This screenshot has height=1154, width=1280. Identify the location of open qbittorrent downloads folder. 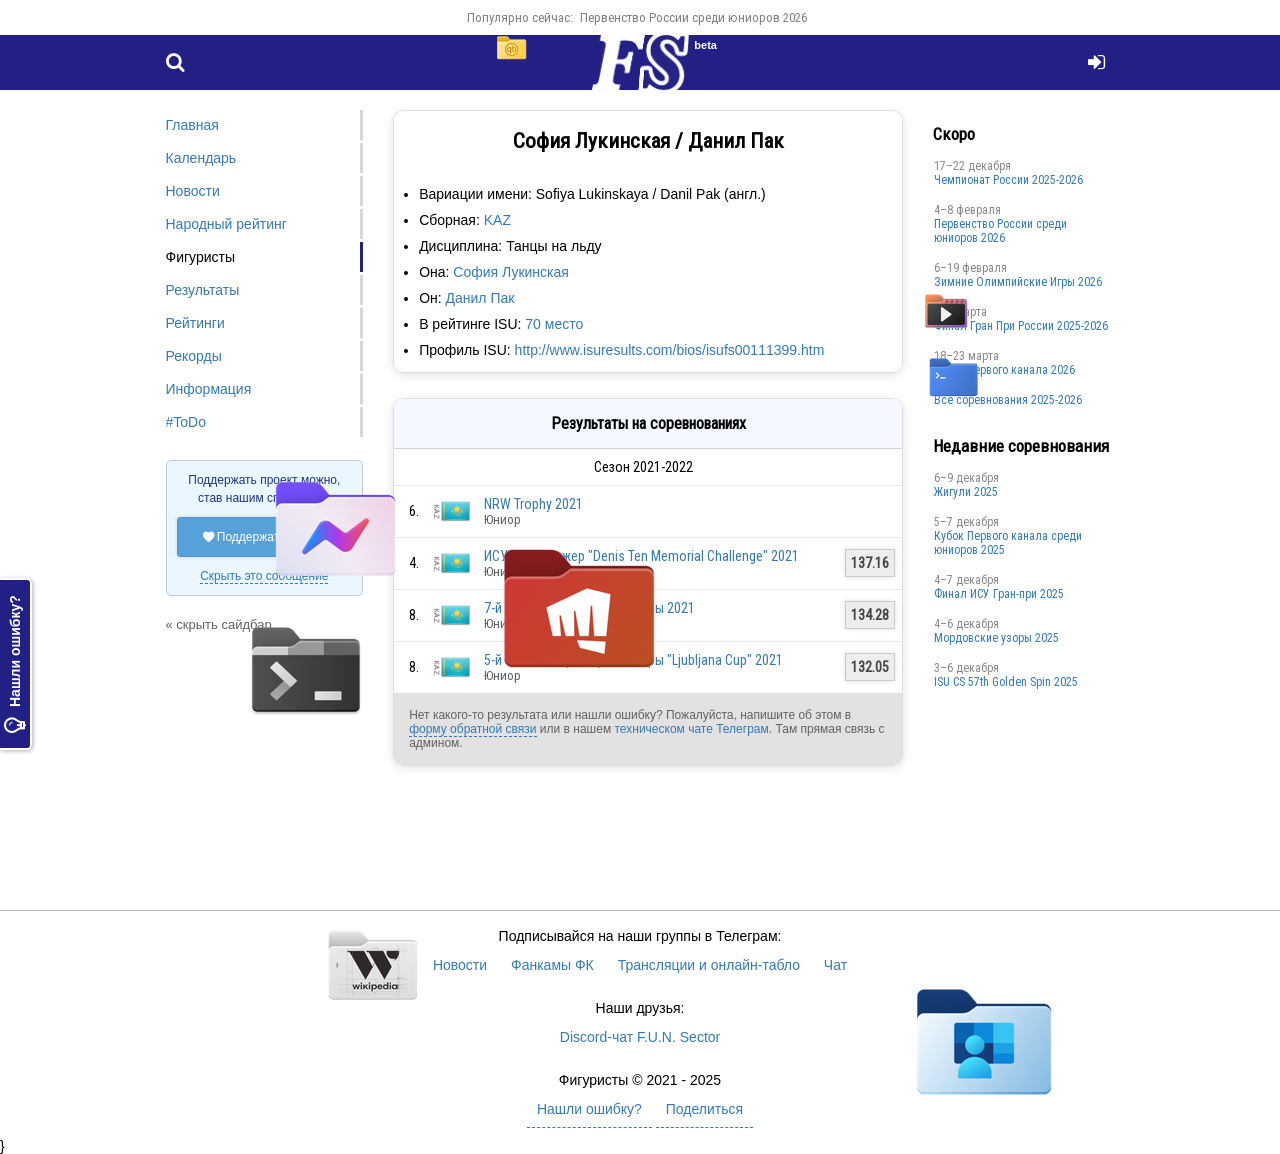
(511, 48).